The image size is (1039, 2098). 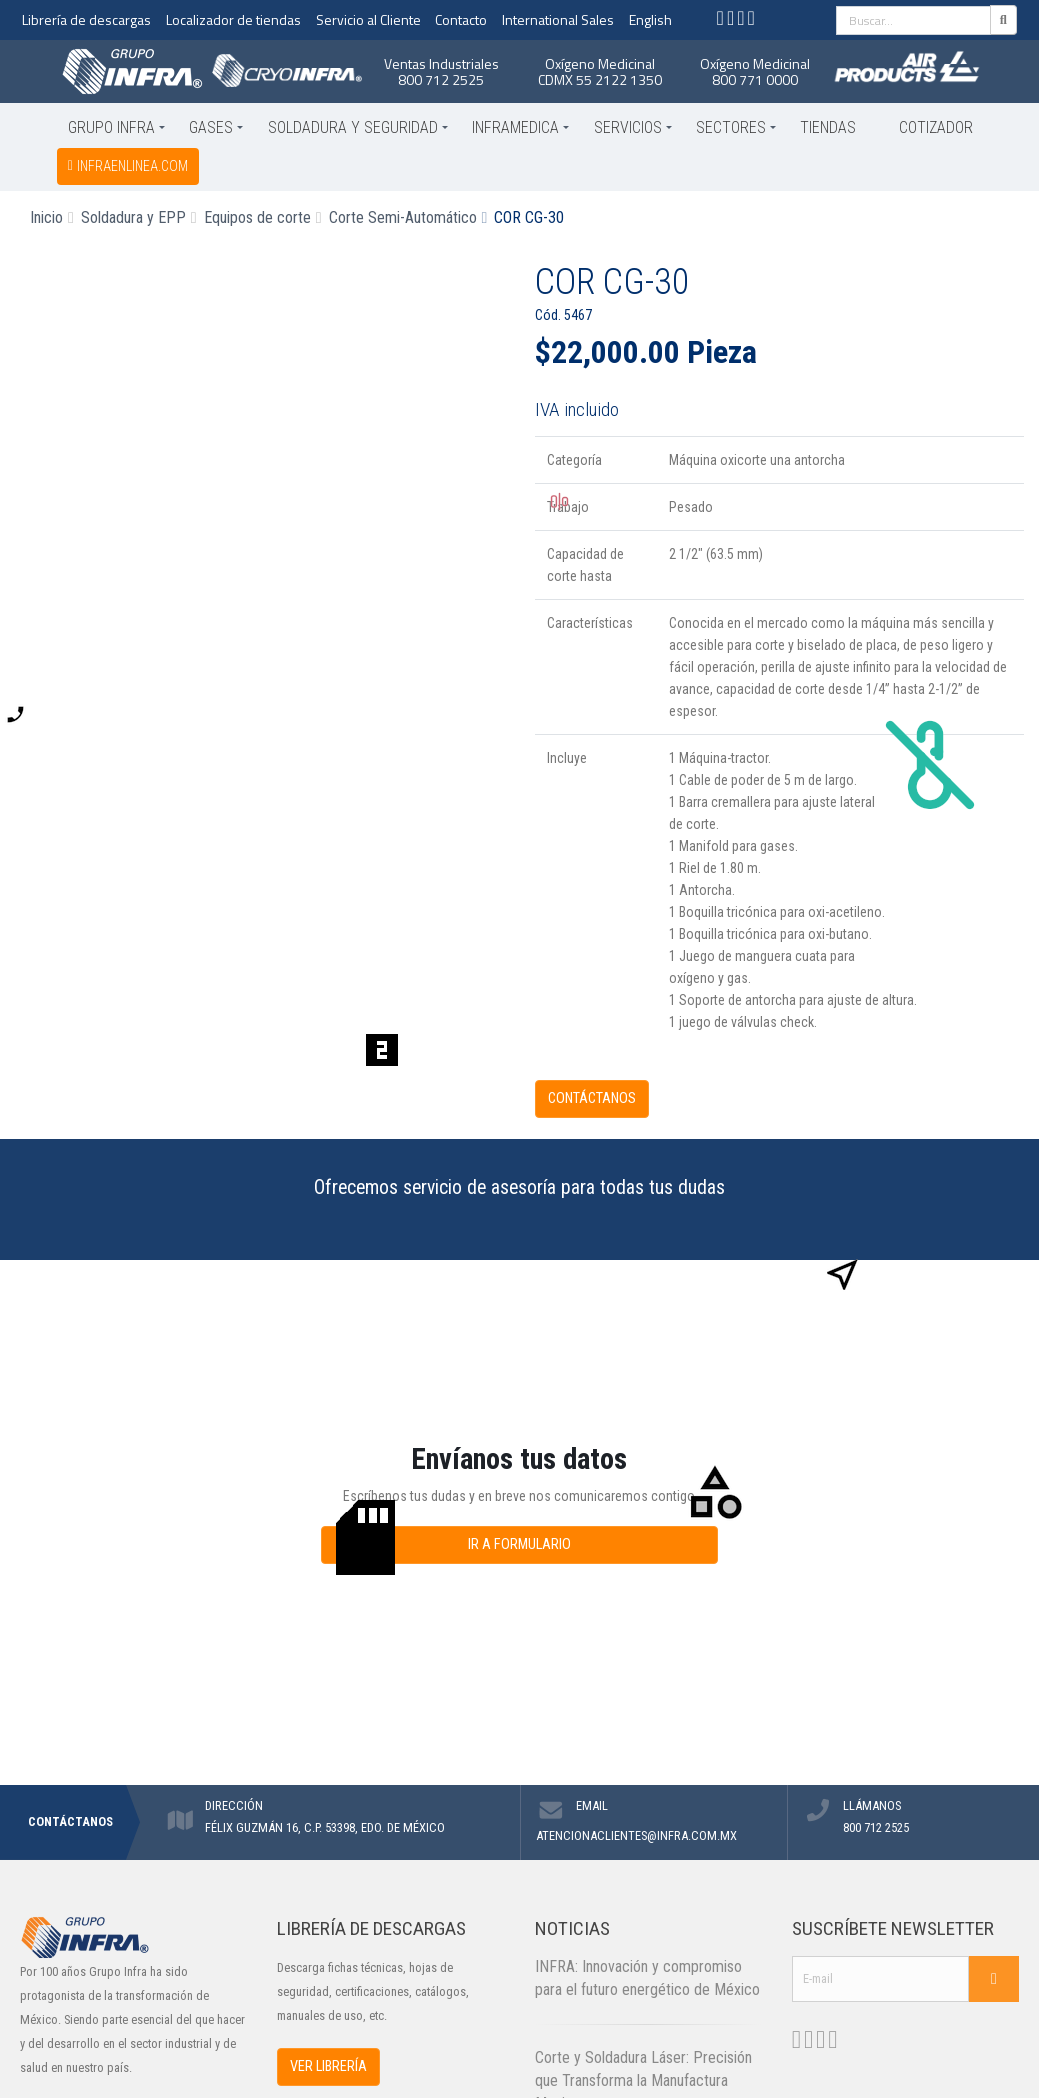 What do you see at coordinates (930, 765) in the screenshot?
I see `temperature monitoring disabled` at bounding box center [930, 765].